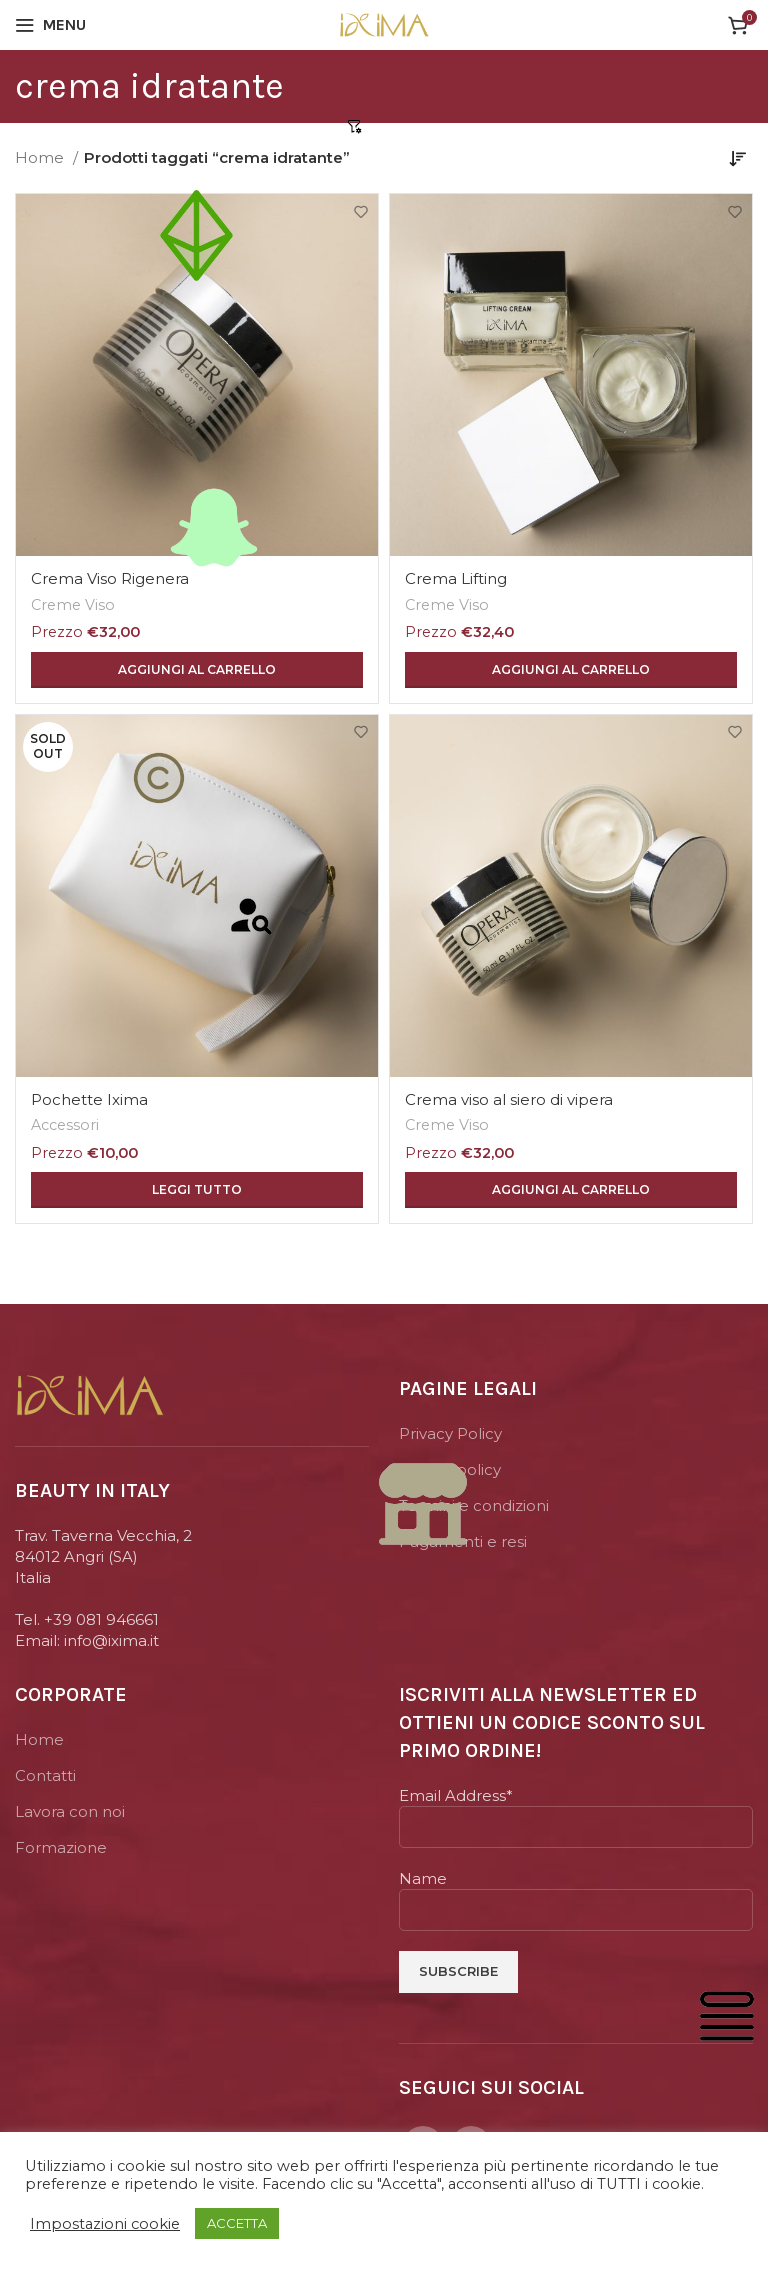 This screenshot has height=2269, width=768. What do you see at coordinates (727, 2016) in the screenshot?
I see `view a playlist or media queue` at bounding box center [727, 2016].